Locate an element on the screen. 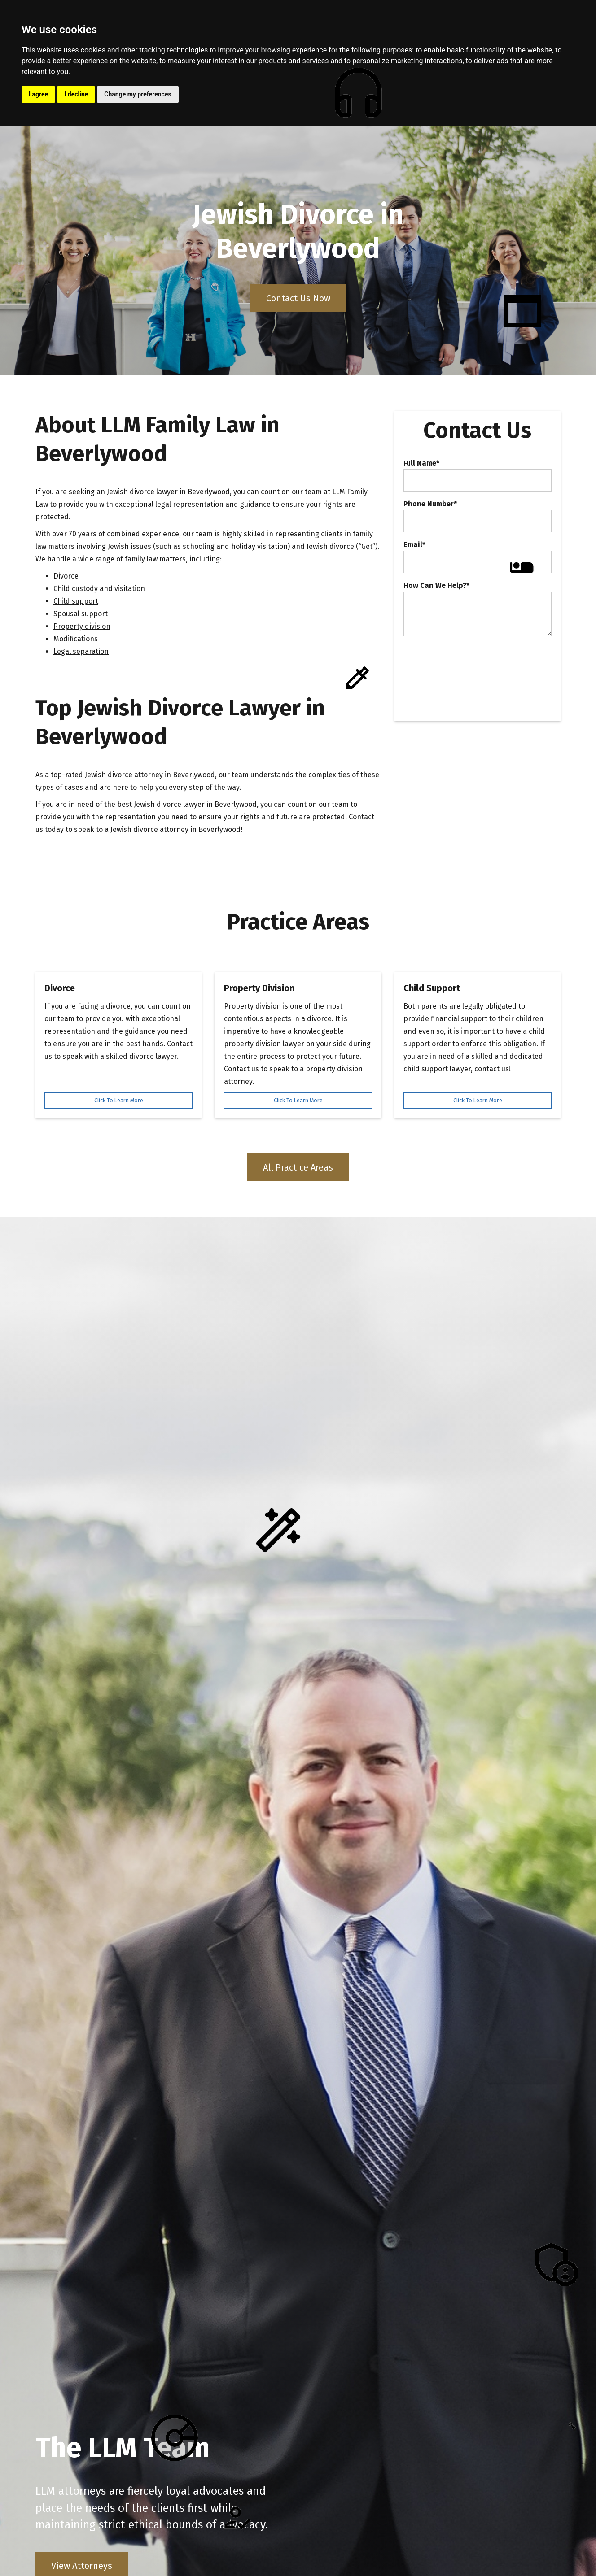  select a lie-flat or suite seat option is located at coordinates (522, 567).